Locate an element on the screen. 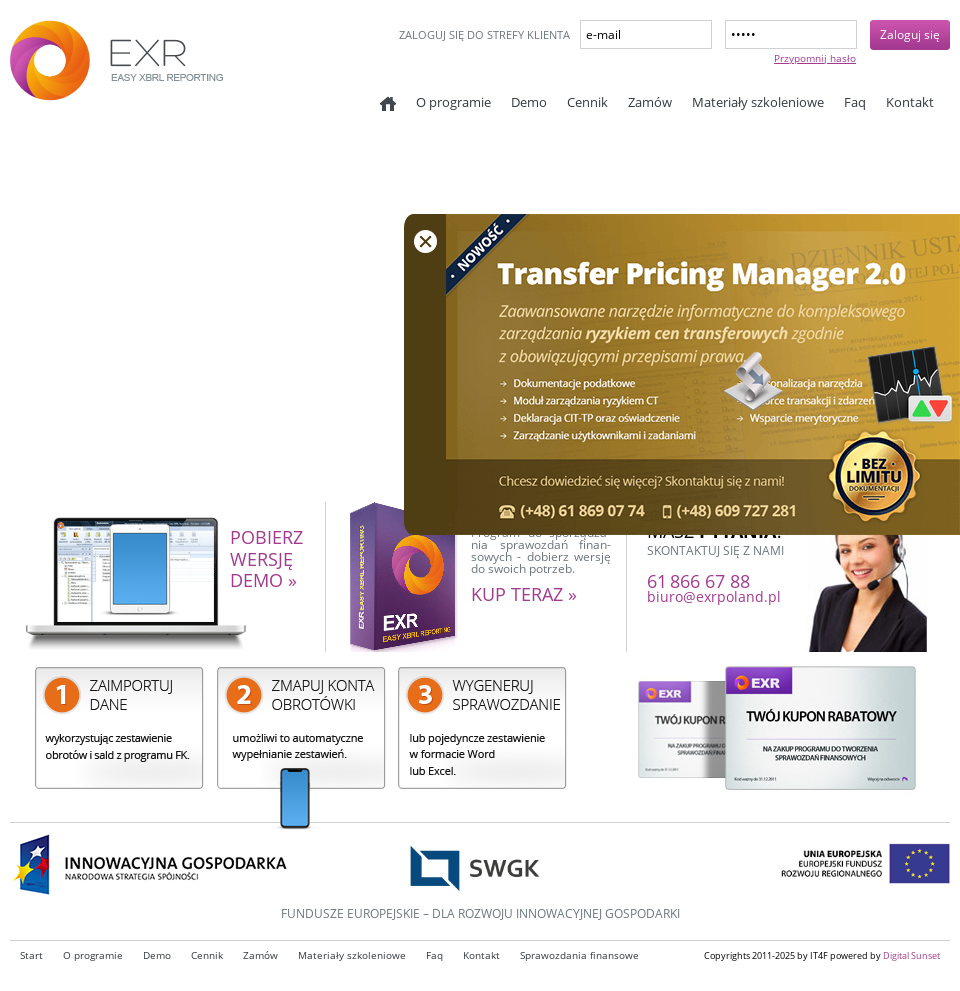 The height and width of the screenshot is (991, 960). create a new script droplet in script editor is located at coordinates (753, 381).